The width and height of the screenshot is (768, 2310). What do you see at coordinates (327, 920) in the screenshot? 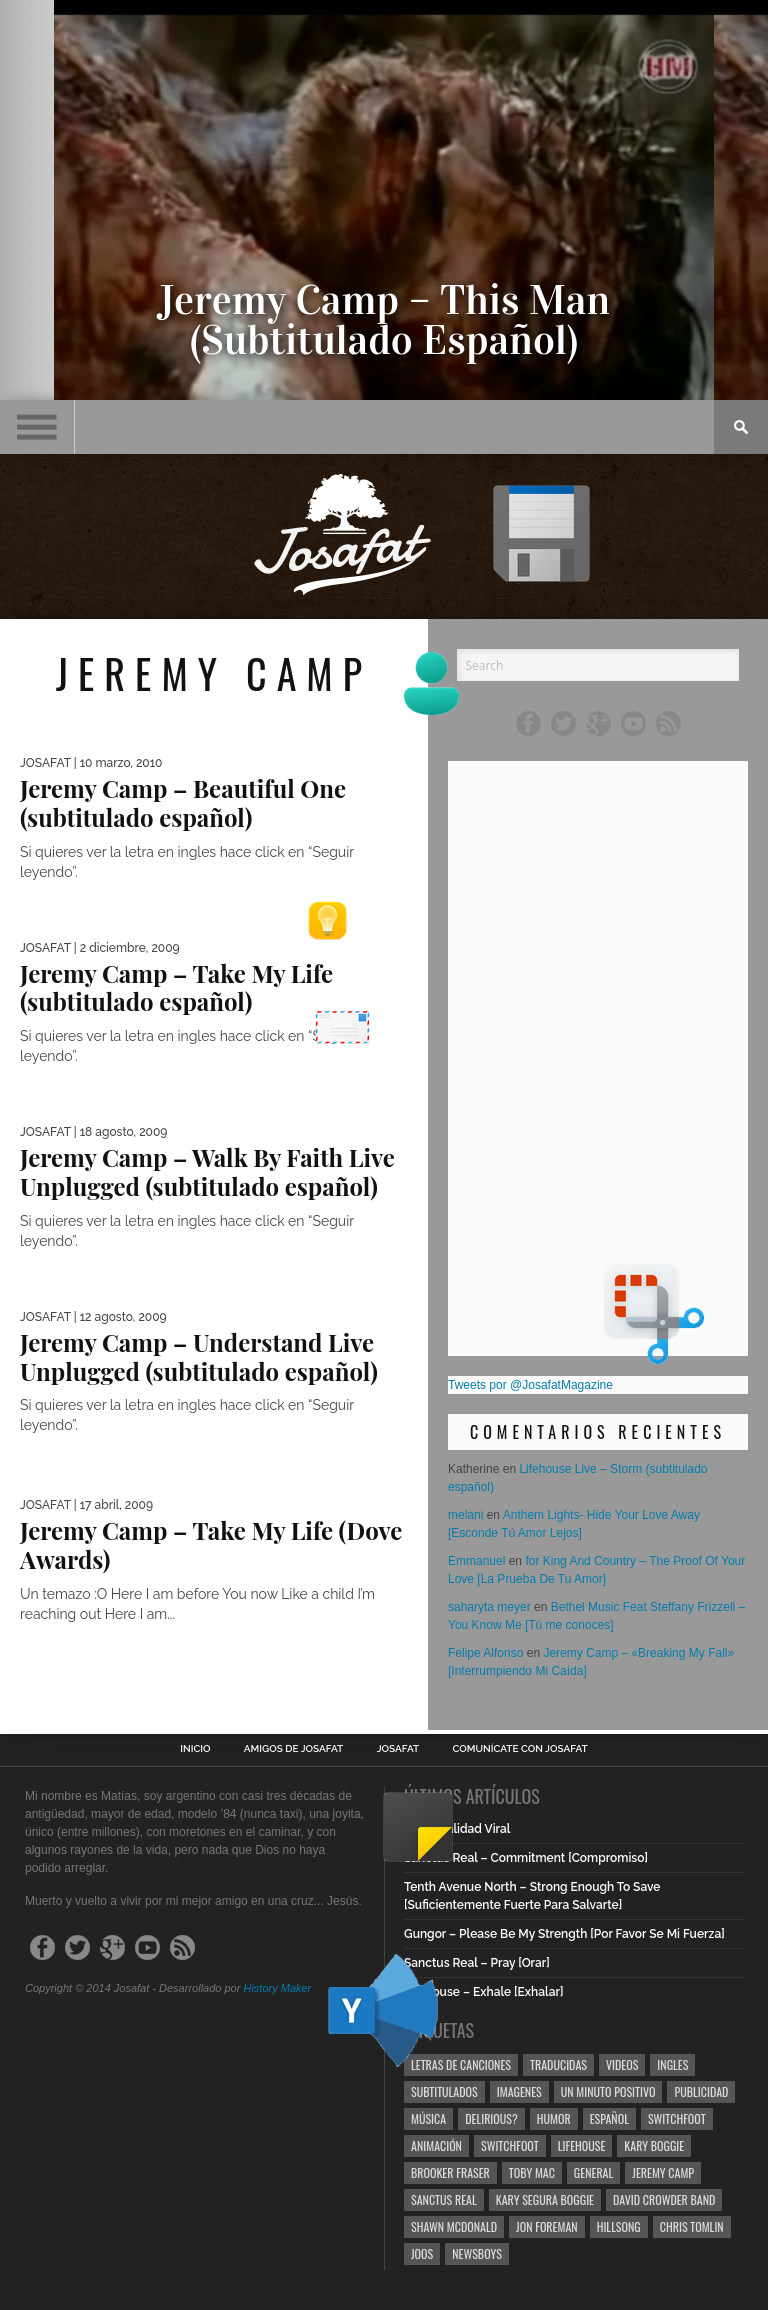
I see `open the Tips app for helpful hints and tutorials` at bounding box center [327, 920].